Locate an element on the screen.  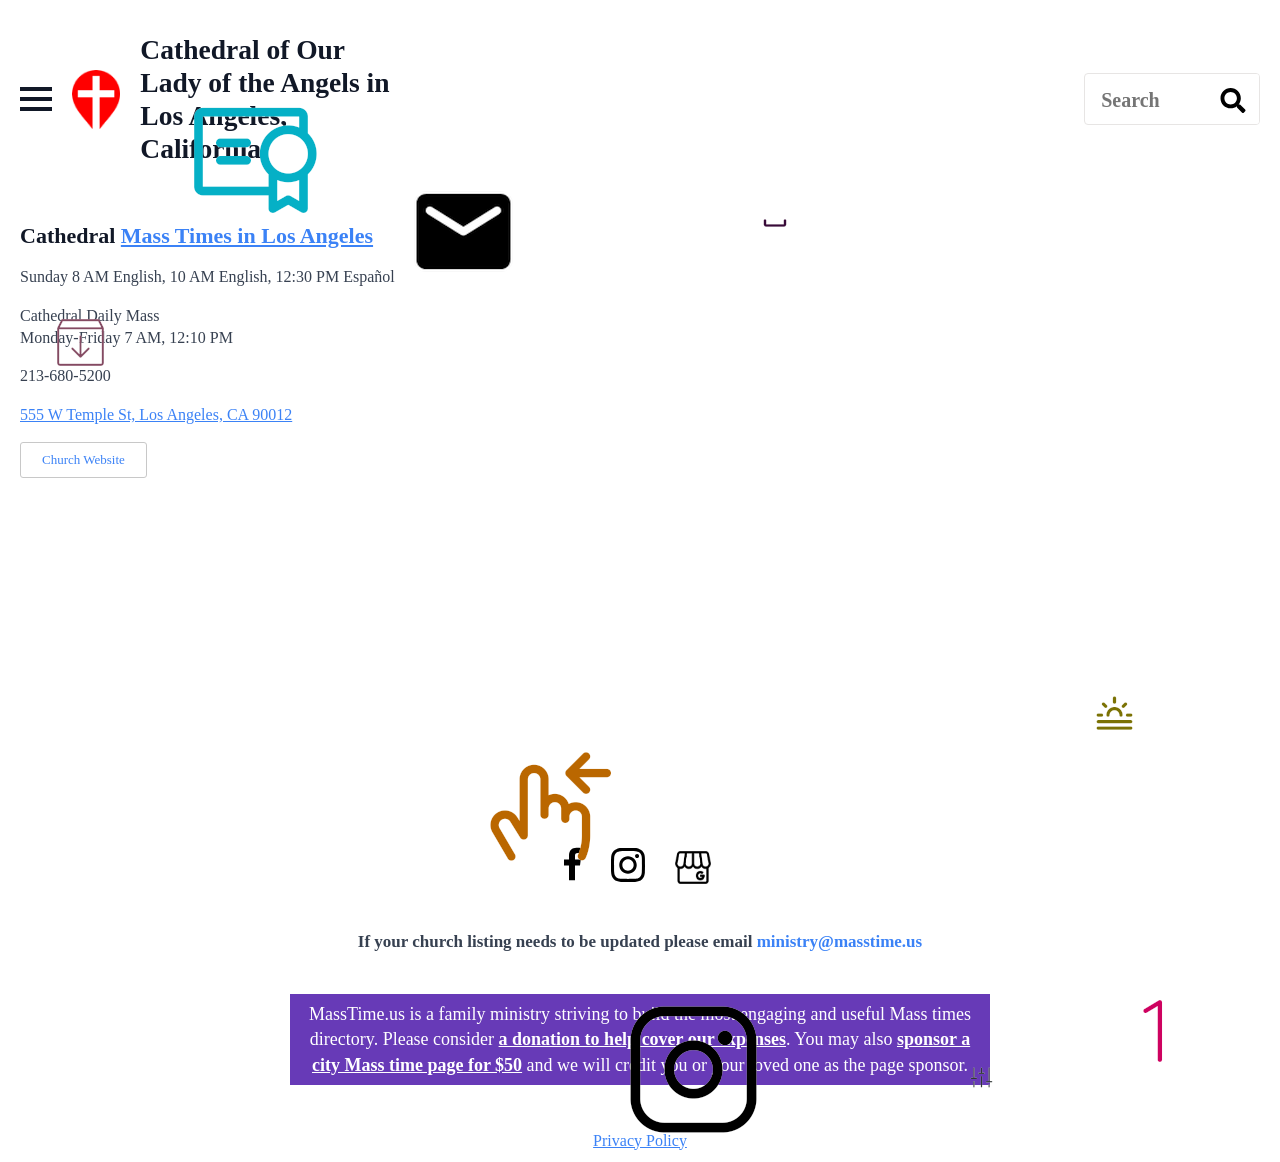
insert a space character is located at coordinates (775, 223).